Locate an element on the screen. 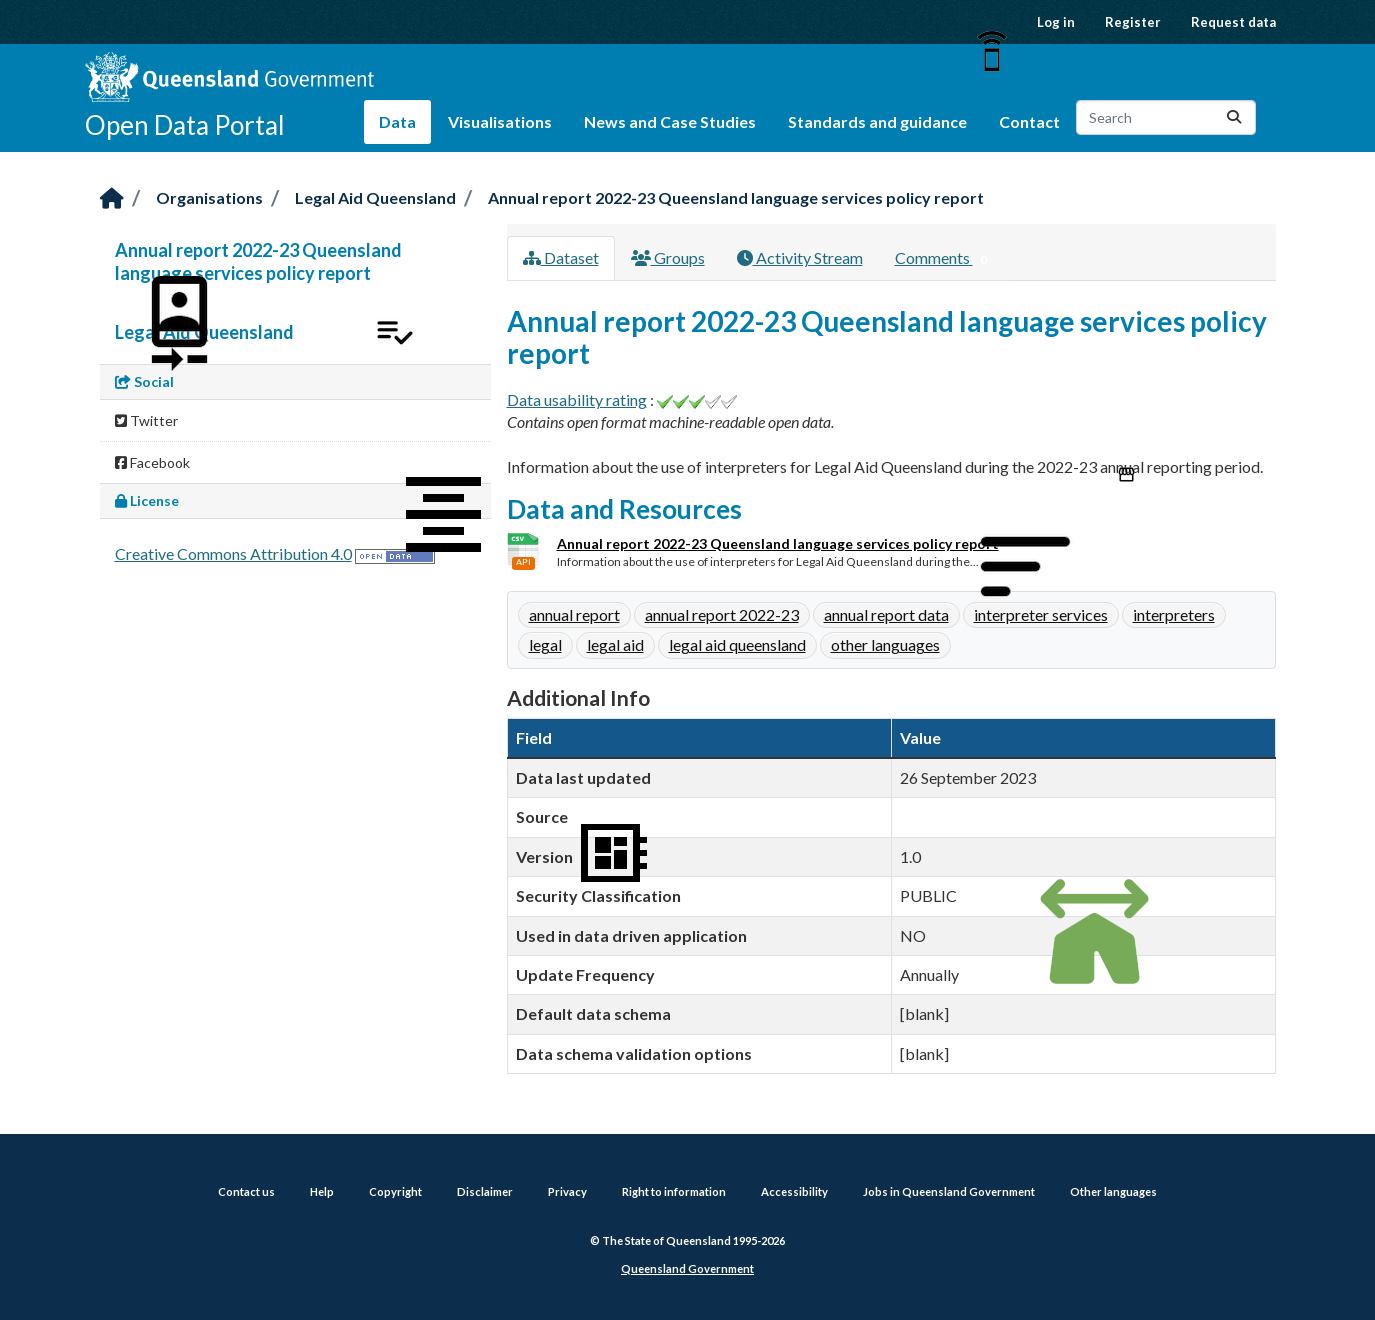  center align text is located at coordinates (443, 514).